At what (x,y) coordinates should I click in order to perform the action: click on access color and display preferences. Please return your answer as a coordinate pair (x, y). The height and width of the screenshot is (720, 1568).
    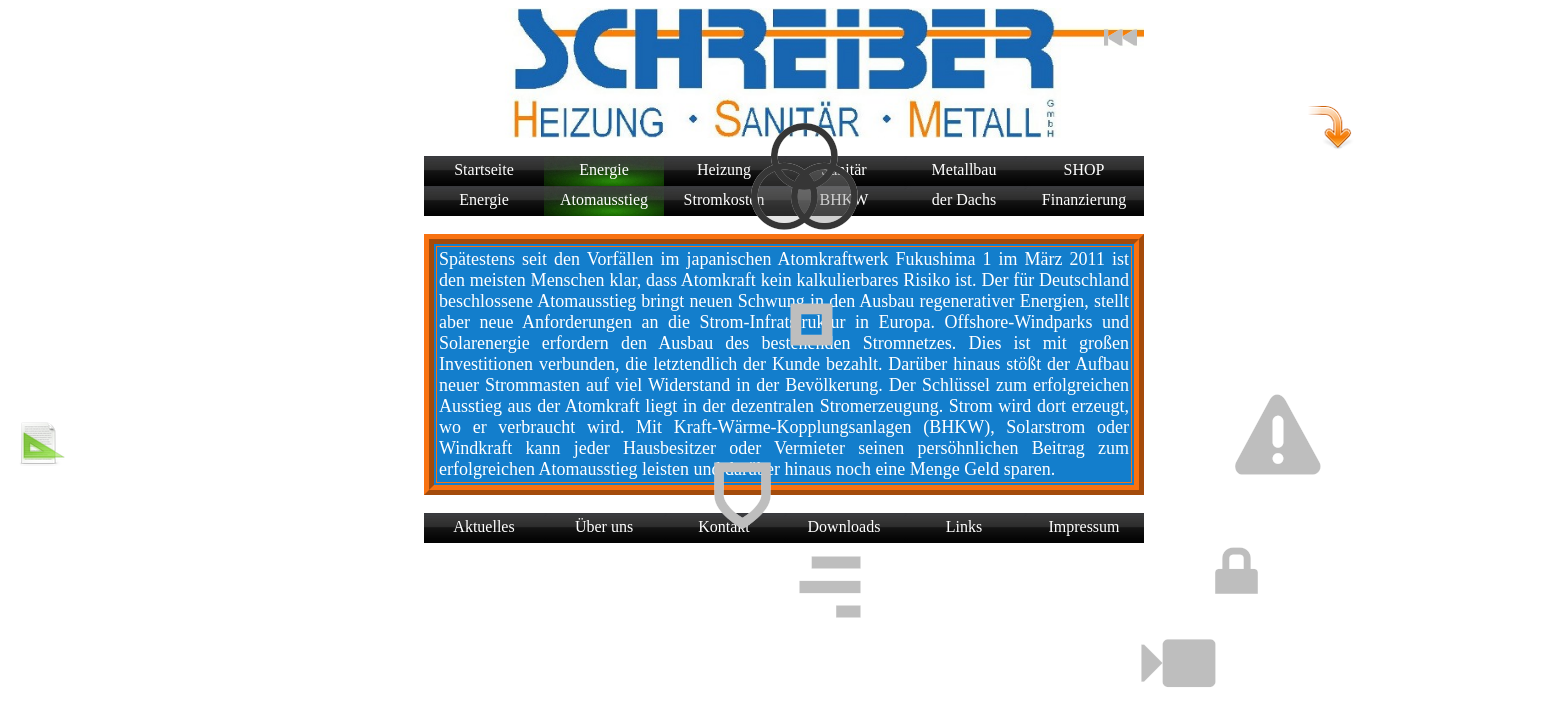
    Looking at the image, I should click on (804, 176).